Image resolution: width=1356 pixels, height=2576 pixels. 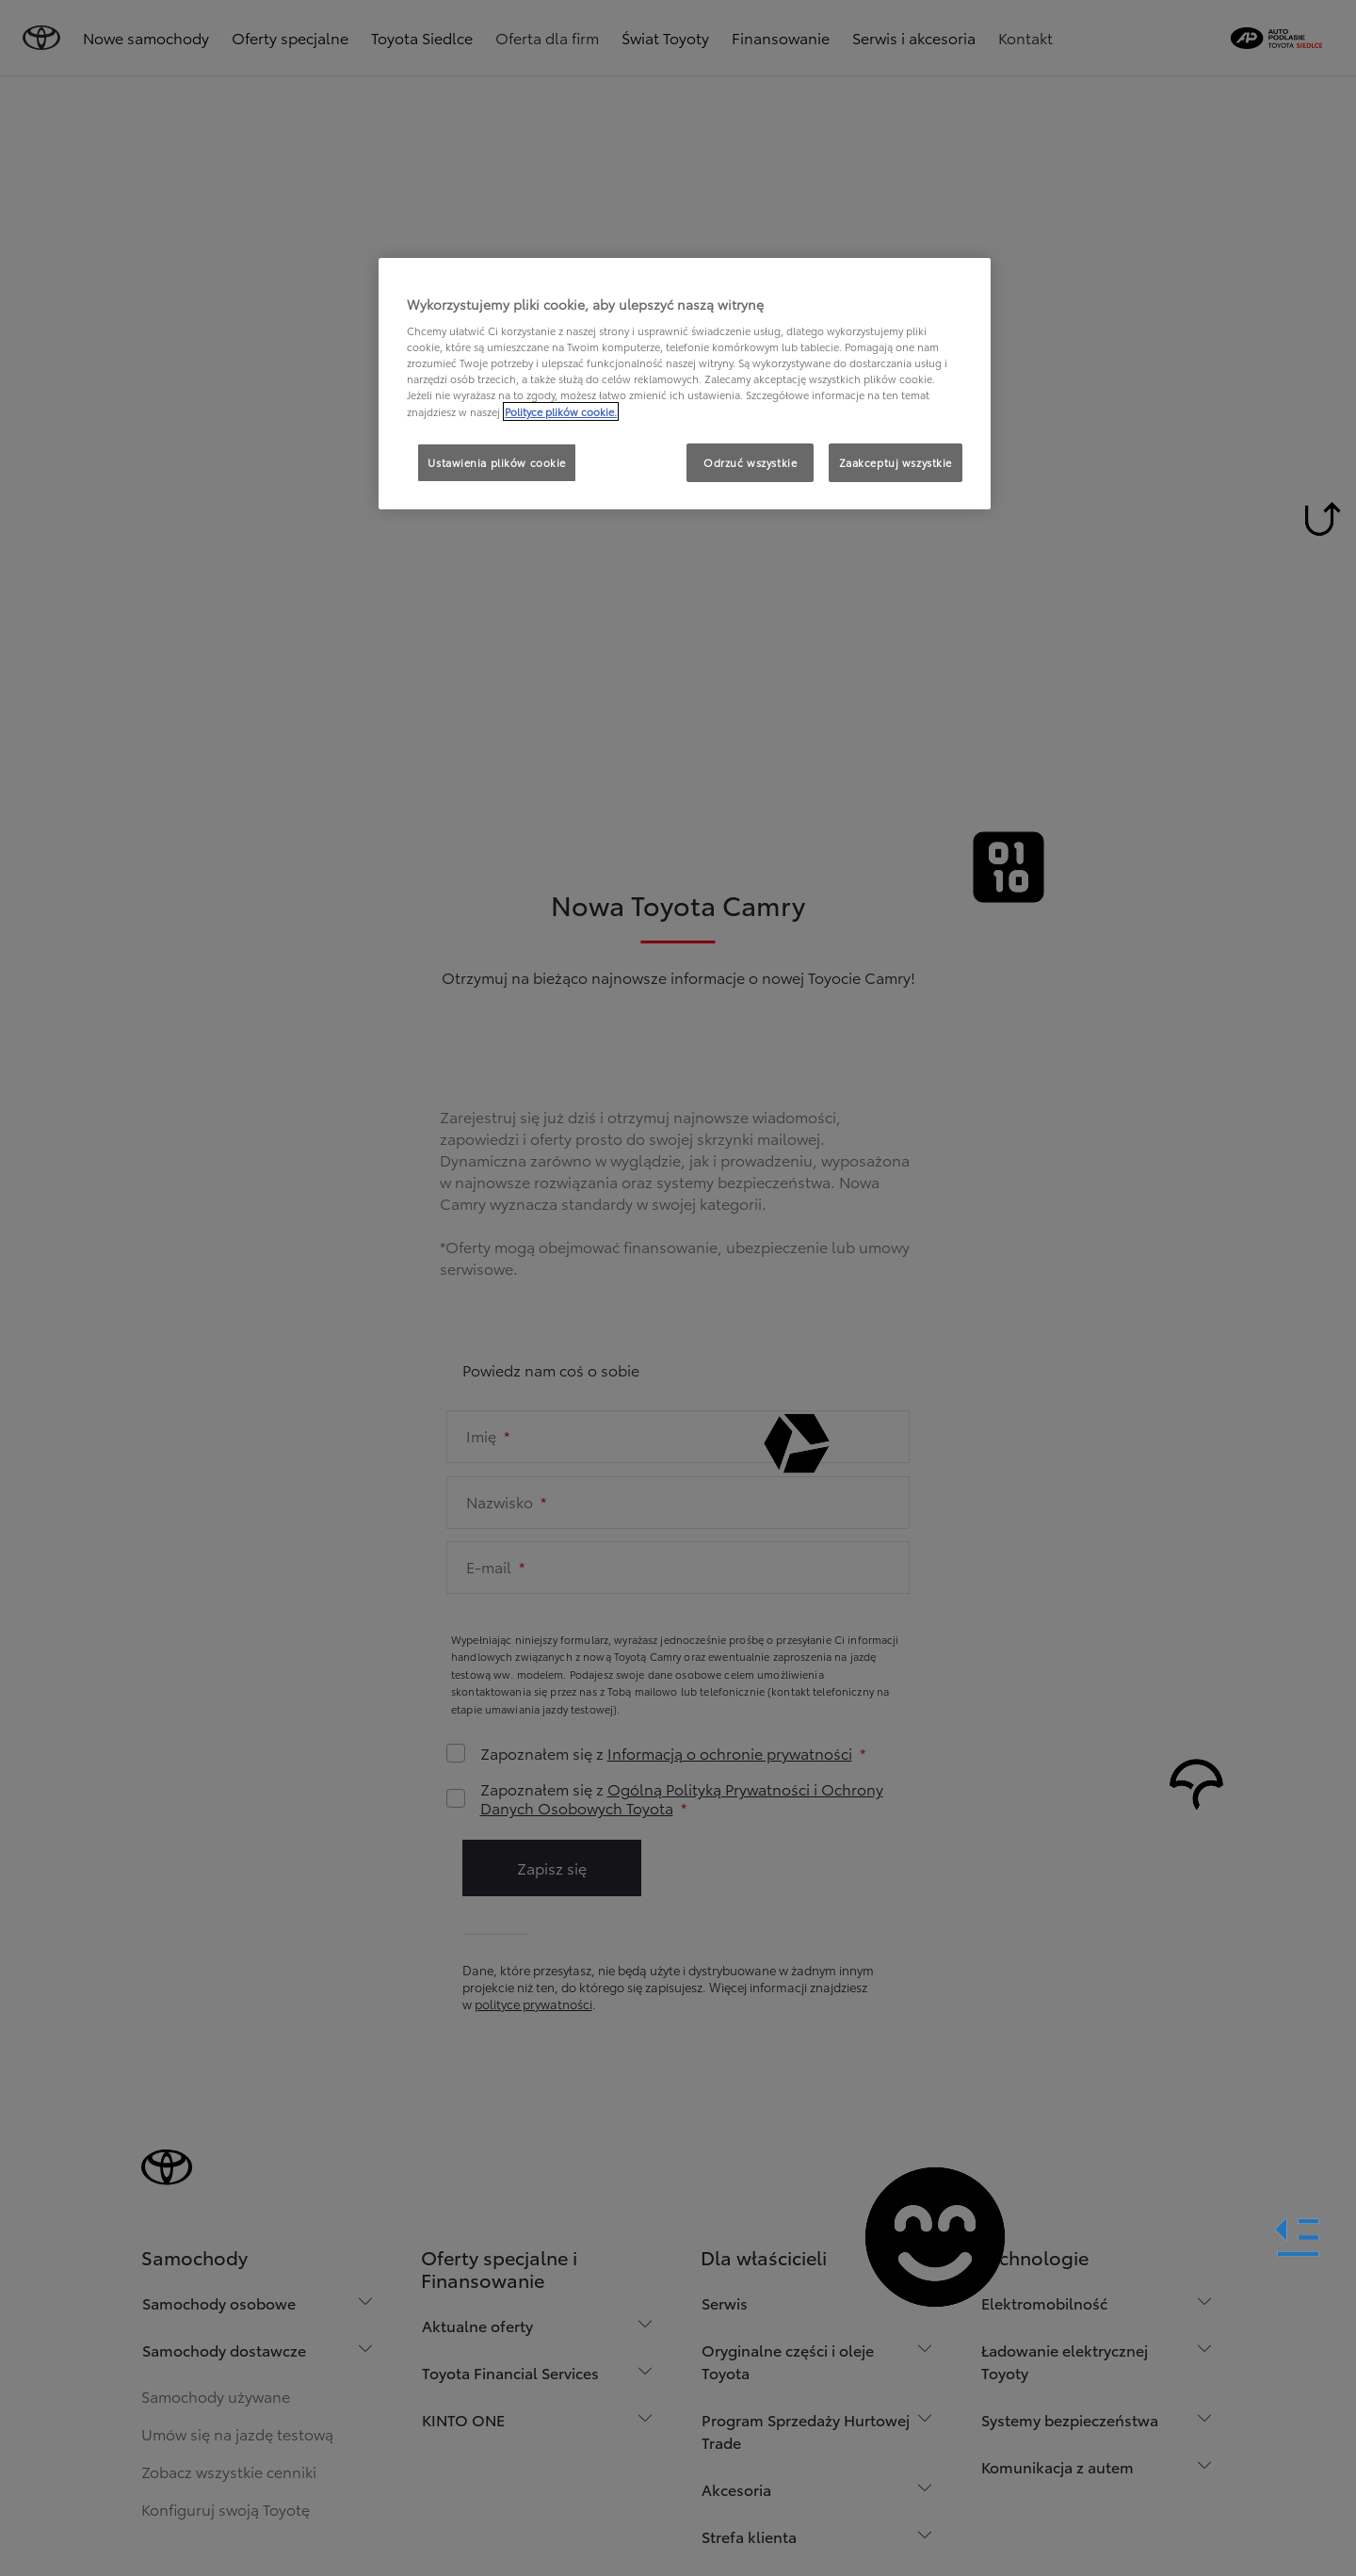 What do you see at coordinates (1321, 520) in the screenshot?
I see `redo or repeat last action` at bounding box center [1321, 520].